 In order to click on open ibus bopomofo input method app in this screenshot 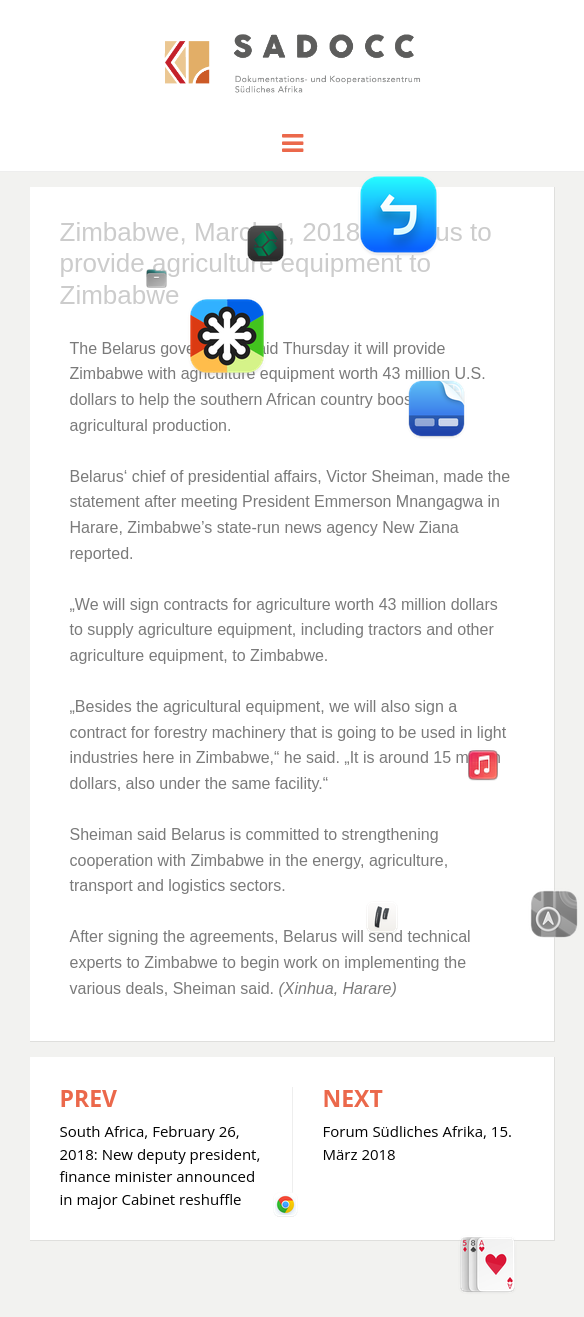, I will do `click(398, 214)`.